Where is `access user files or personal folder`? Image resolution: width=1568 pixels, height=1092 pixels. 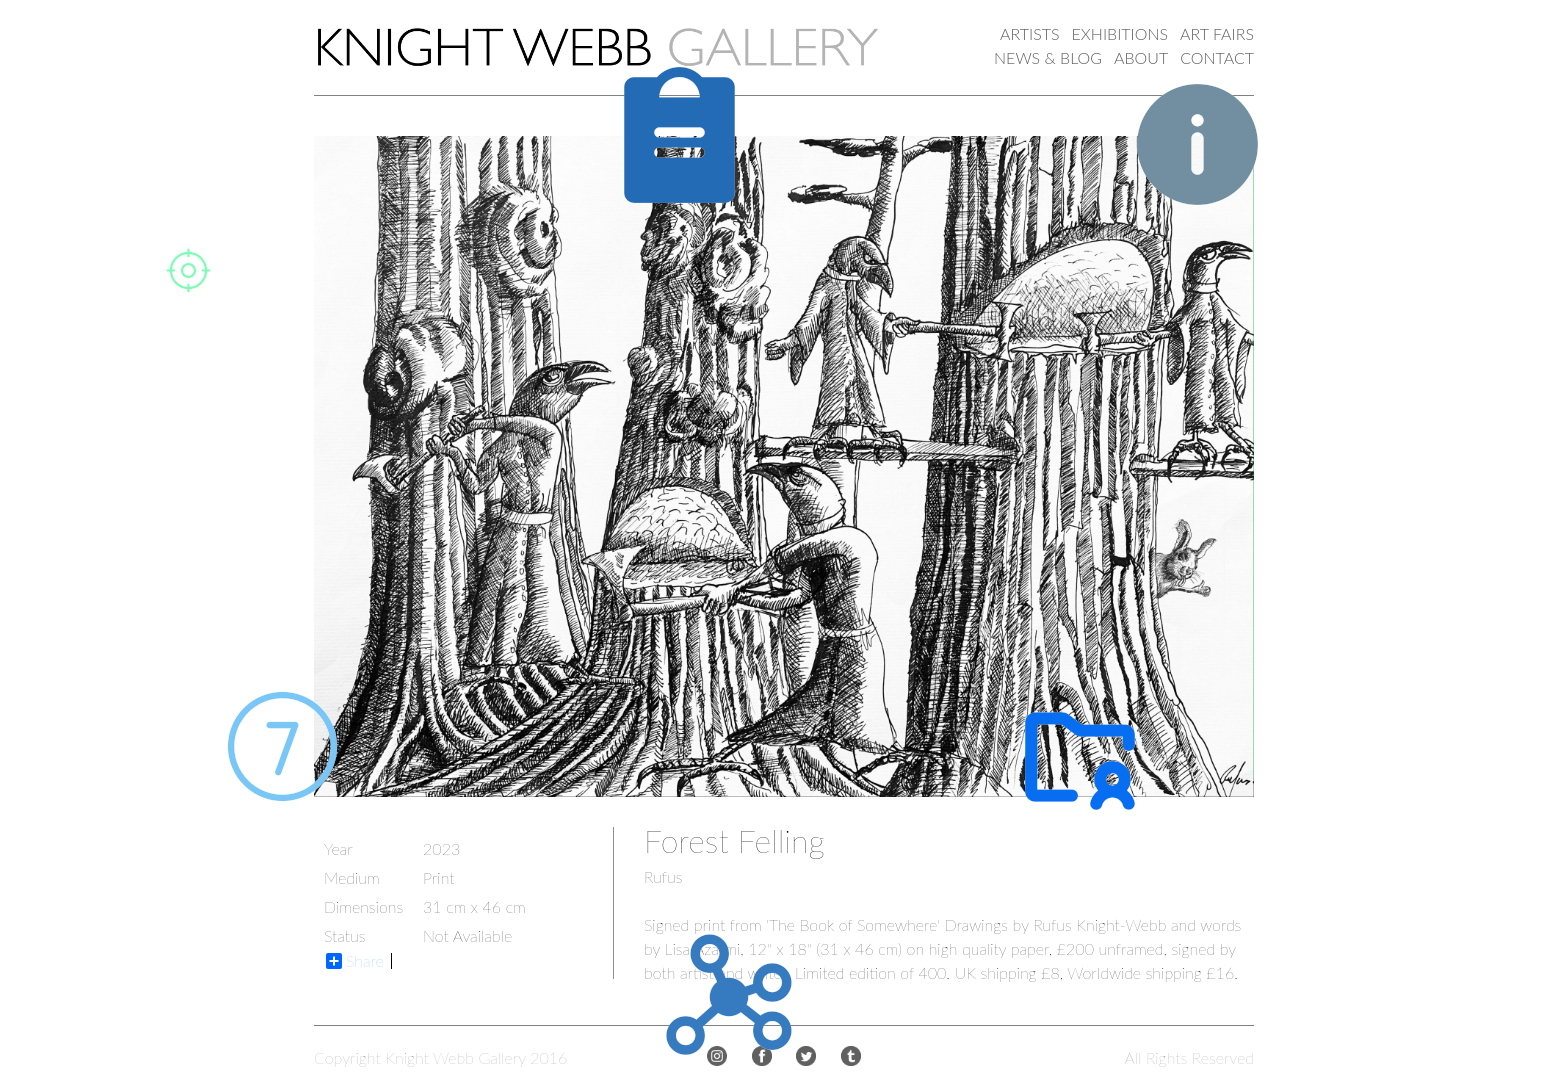 access user files or personal folder is located at coordinates (1080, 755).